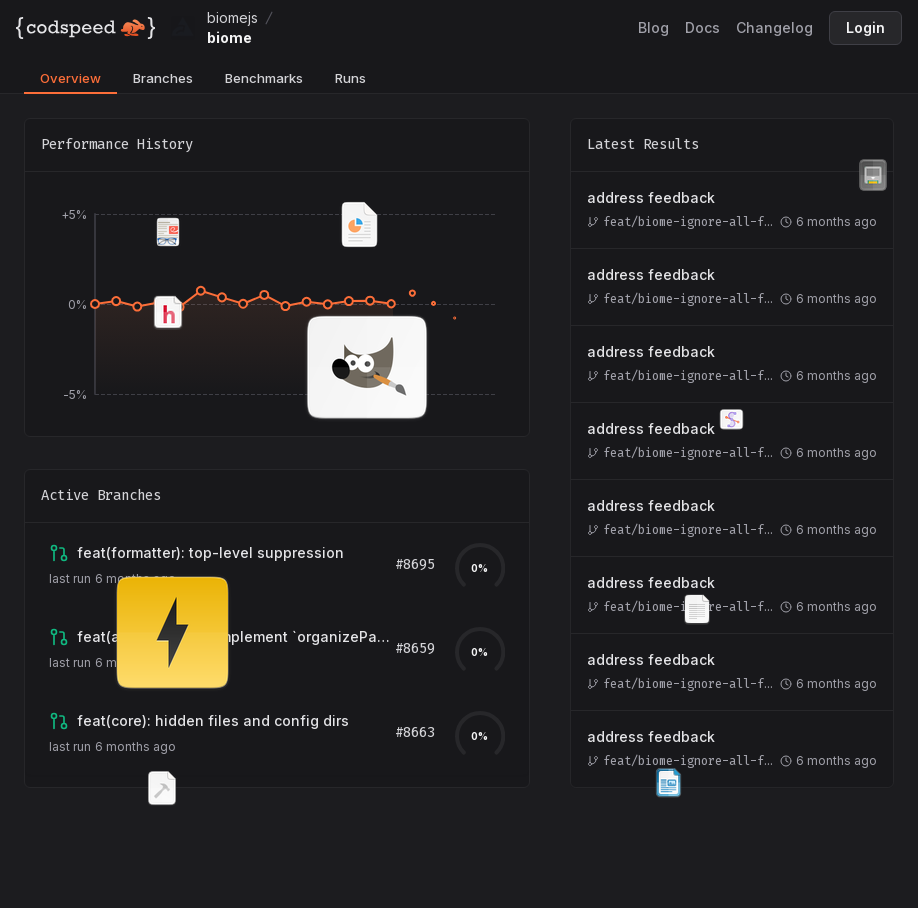 The width and height of the screenshot is (918, 908). I want to click on compressed SVG image file, so click(731, 418).